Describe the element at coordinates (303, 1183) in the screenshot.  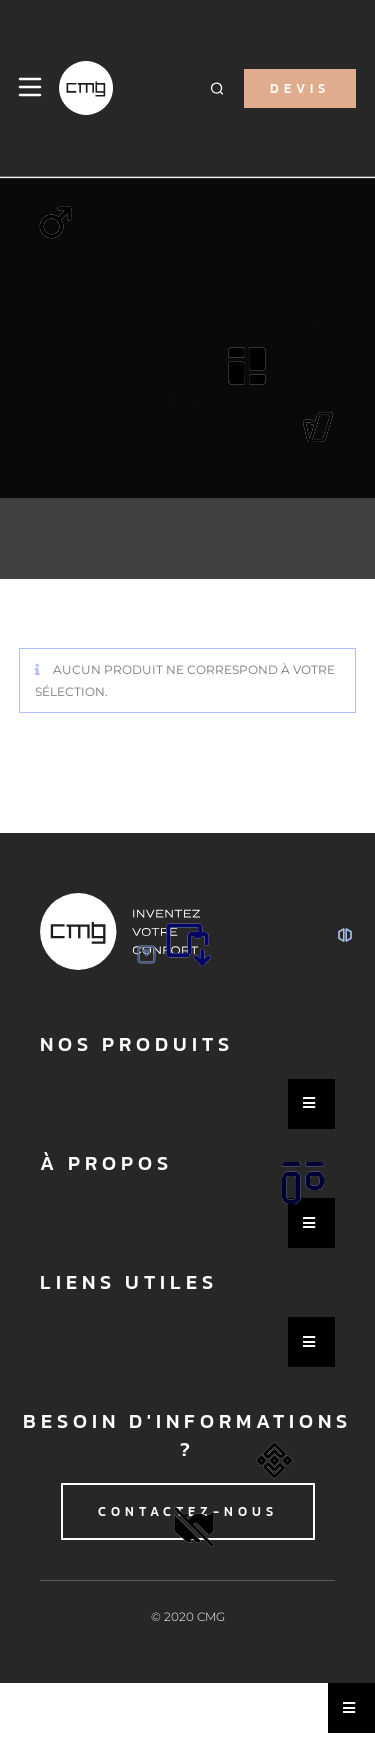
I see `switch to kanban board view` at that location.